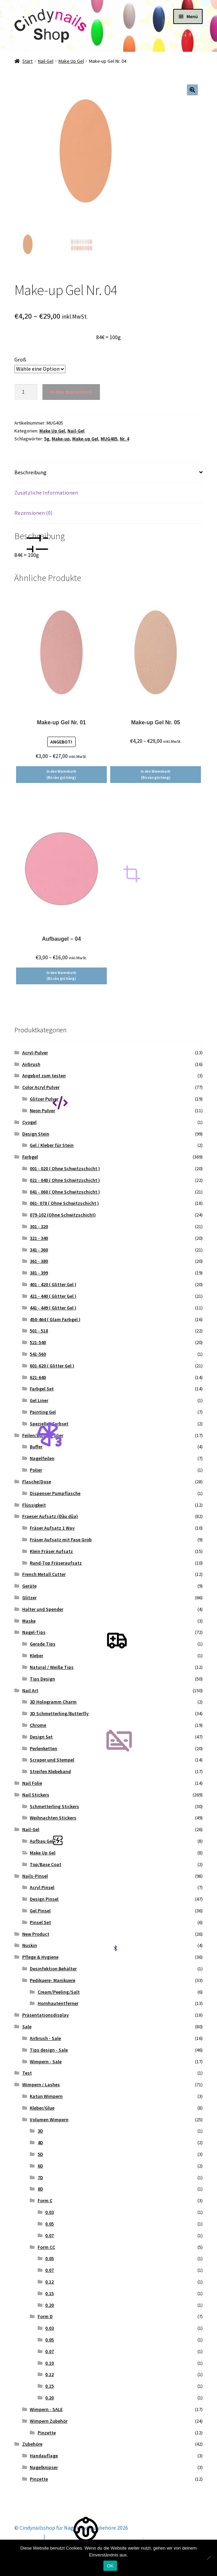  Describe the element at coordinates (37, 544) in the screenshot. I see `adjust settings or preferences` at that location.